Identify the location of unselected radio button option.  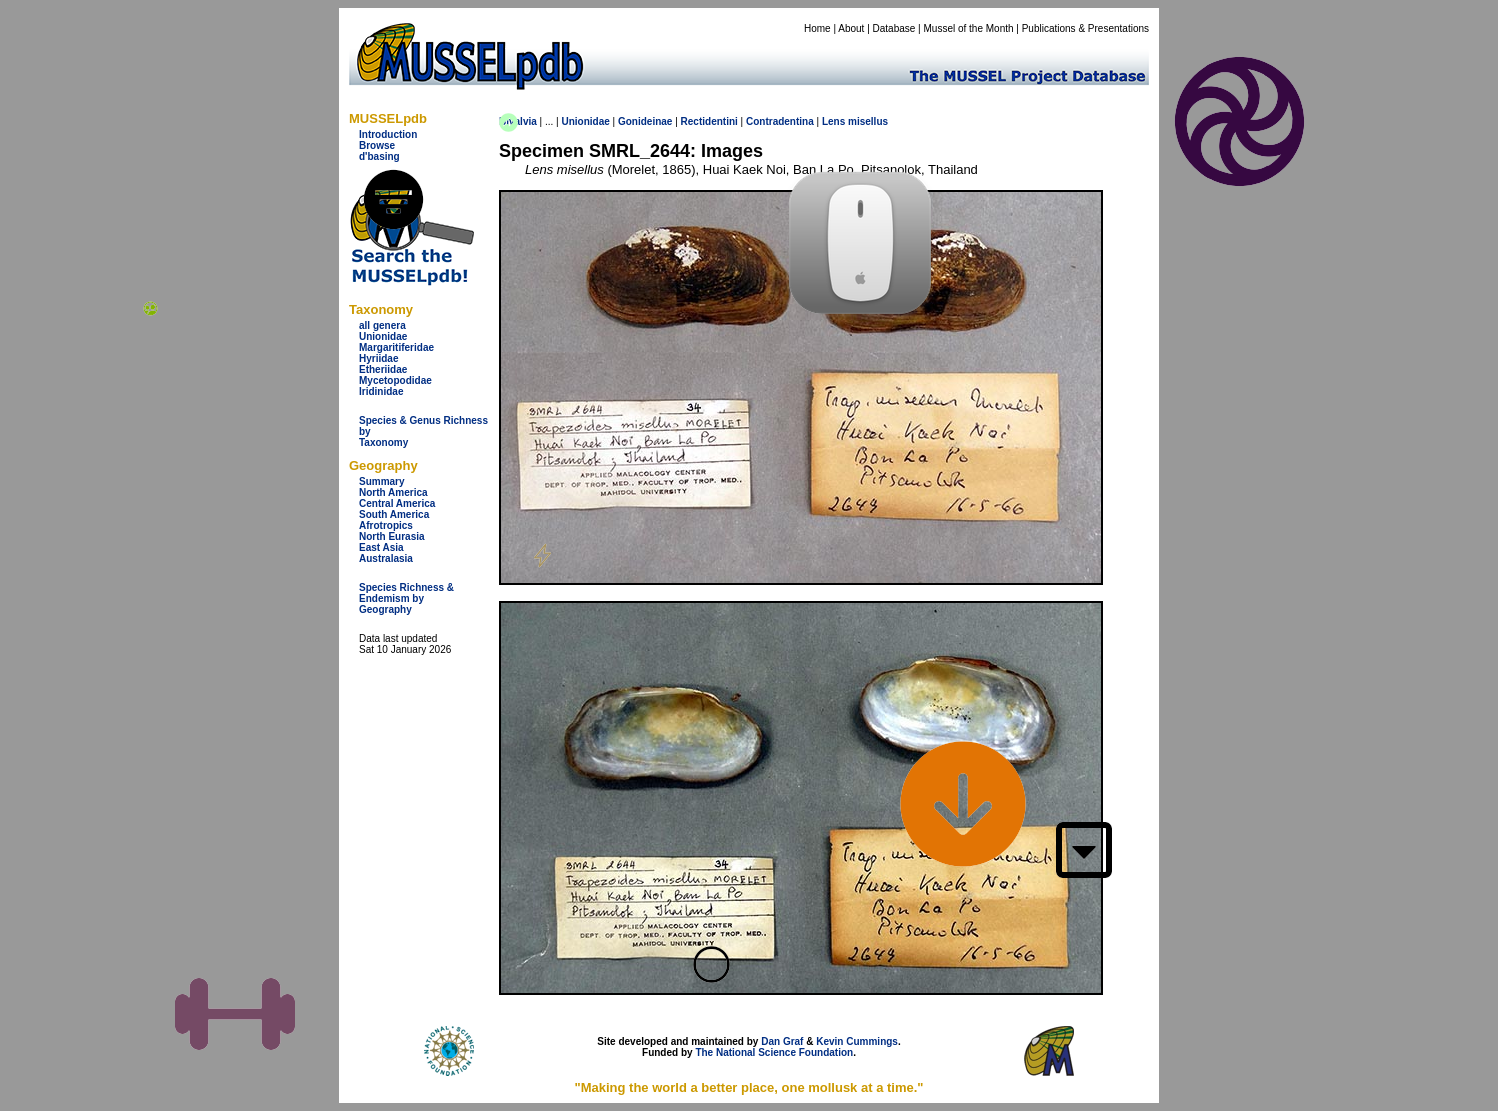
(711, 964).